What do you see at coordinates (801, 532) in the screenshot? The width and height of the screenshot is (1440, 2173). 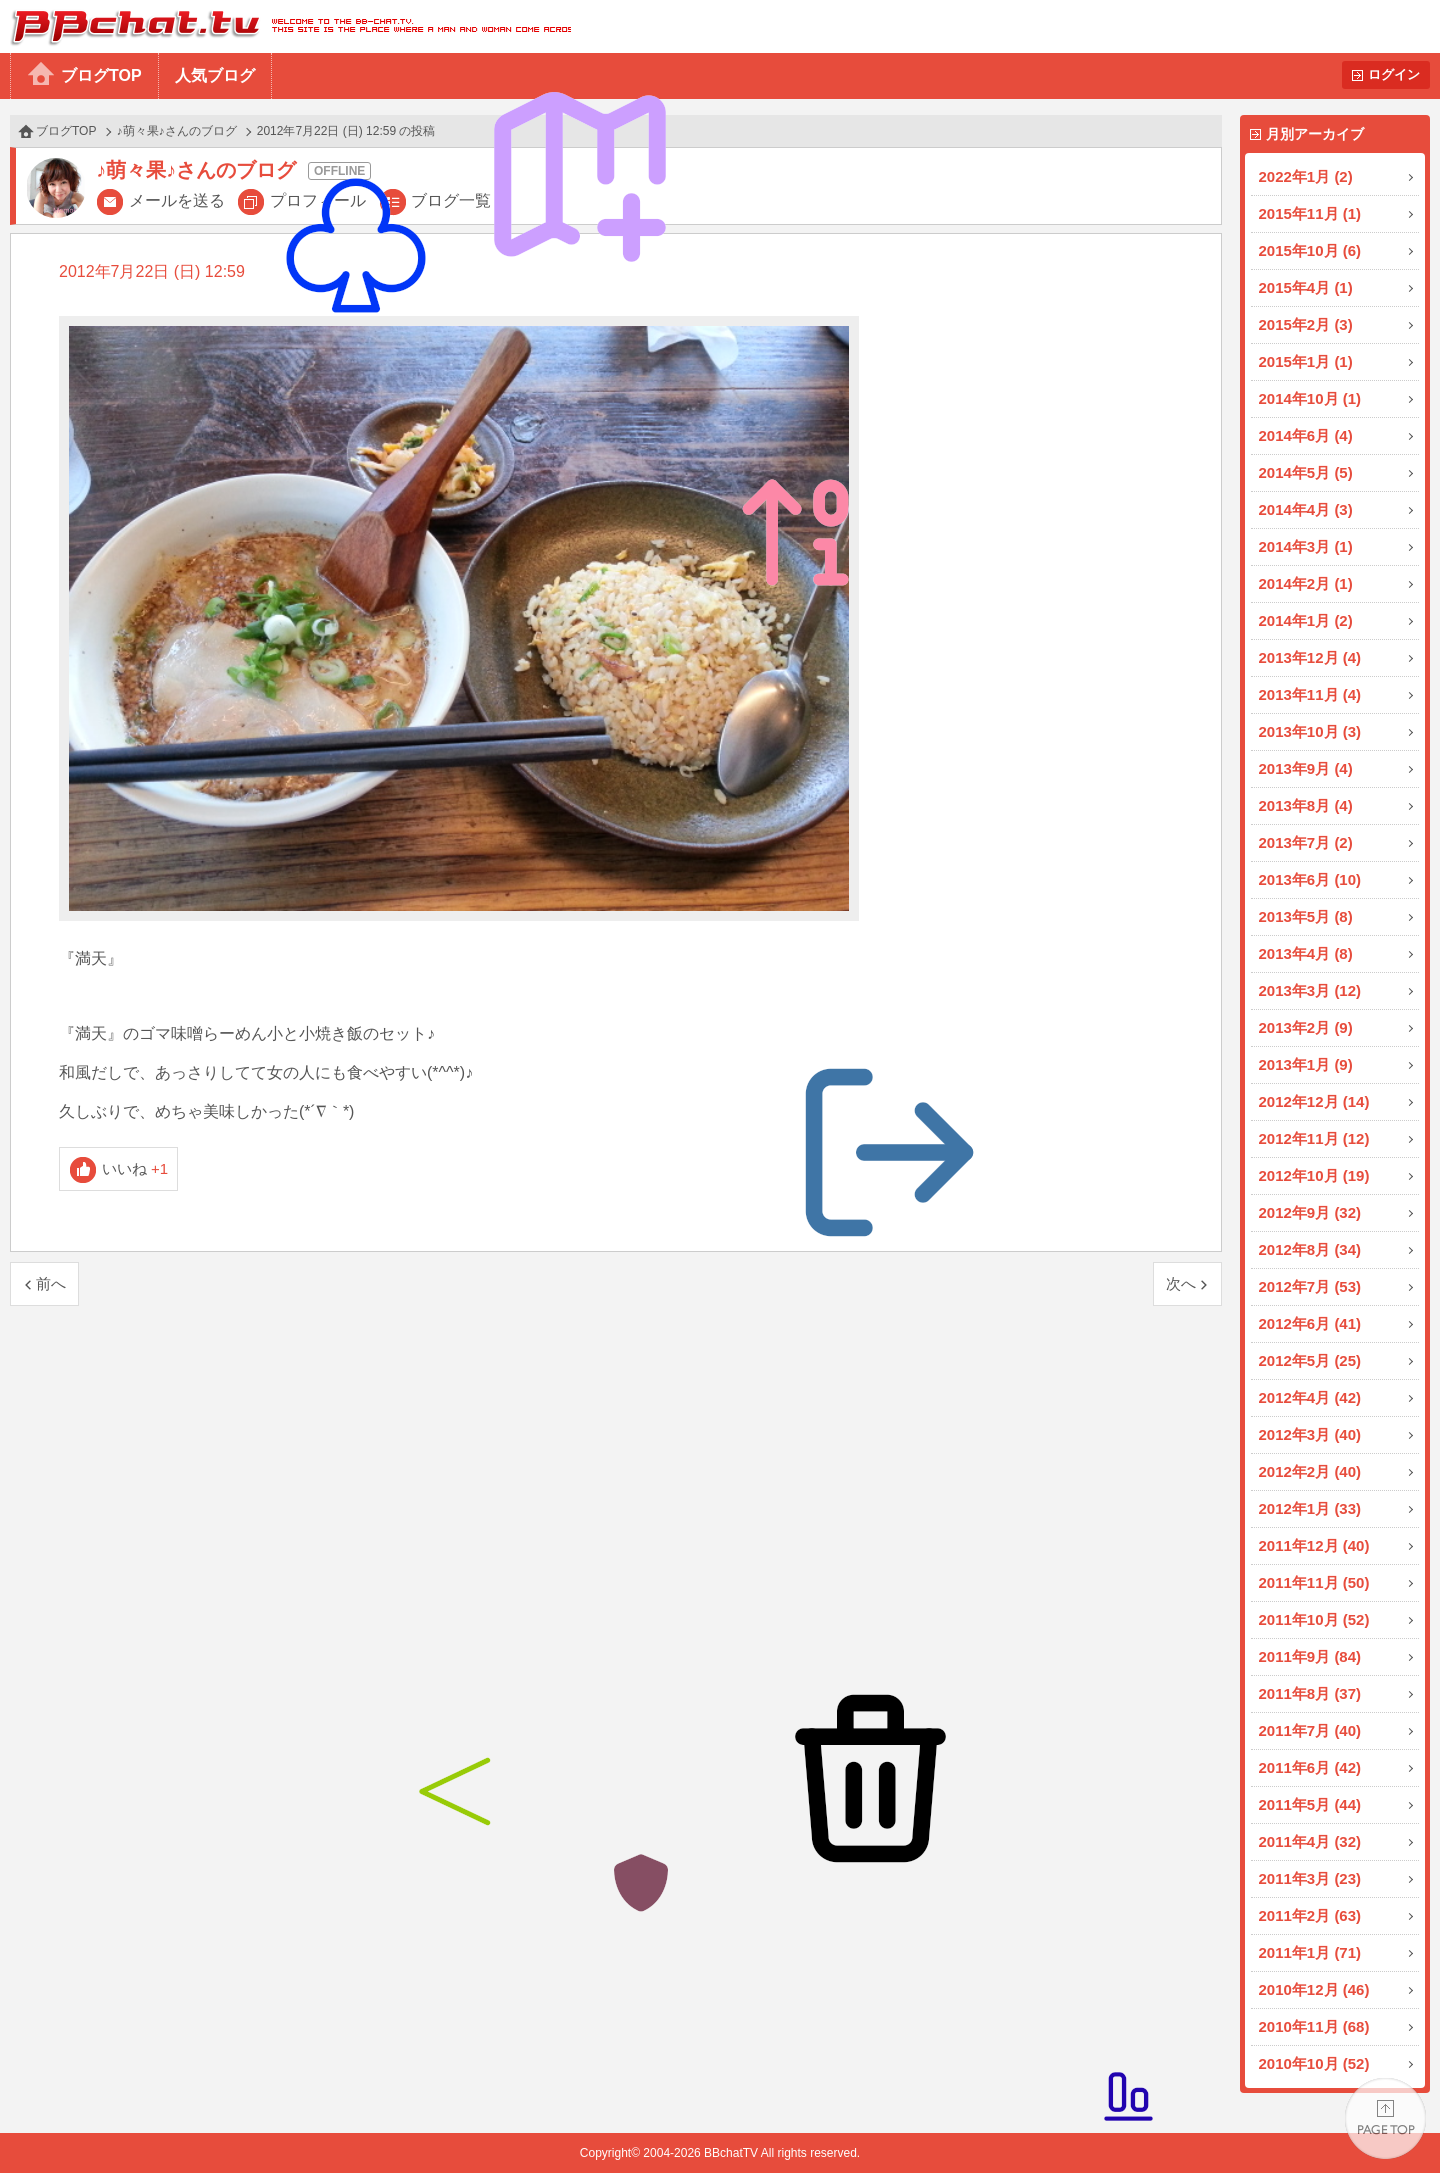 I see `sort in ascending numerical order` at bounding box center [801, 532].